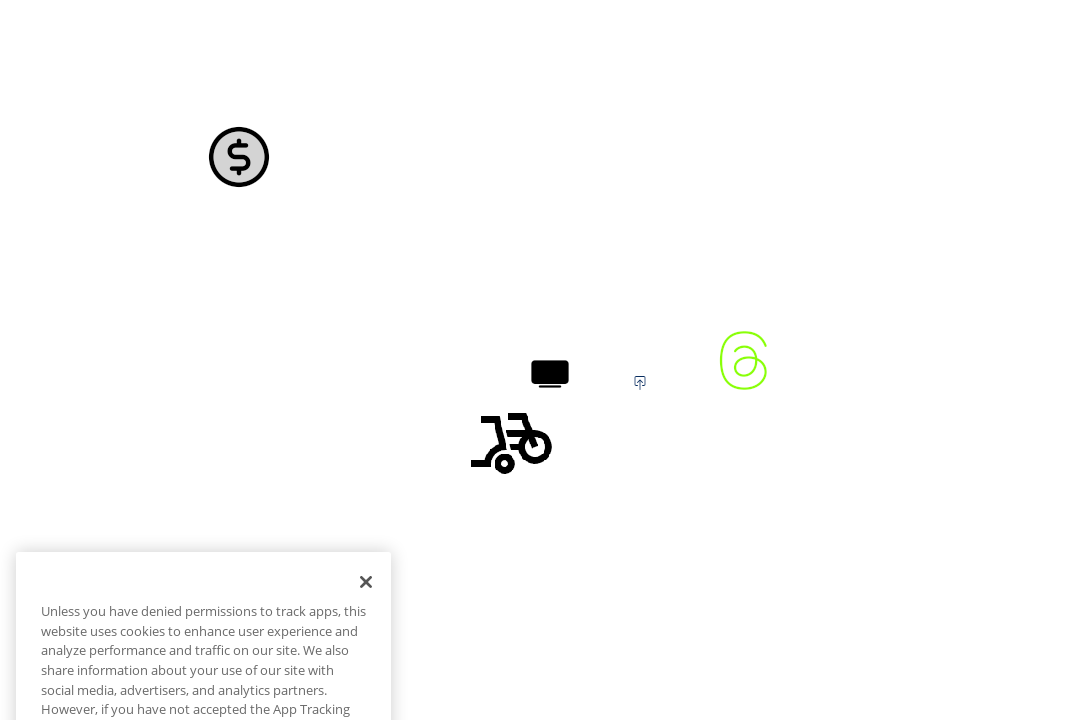 This screenshot has height=720, width=1079. Describe the element at coordinates (239, 157) in the screenshot. I see `view account balance or financial summary` at that location.